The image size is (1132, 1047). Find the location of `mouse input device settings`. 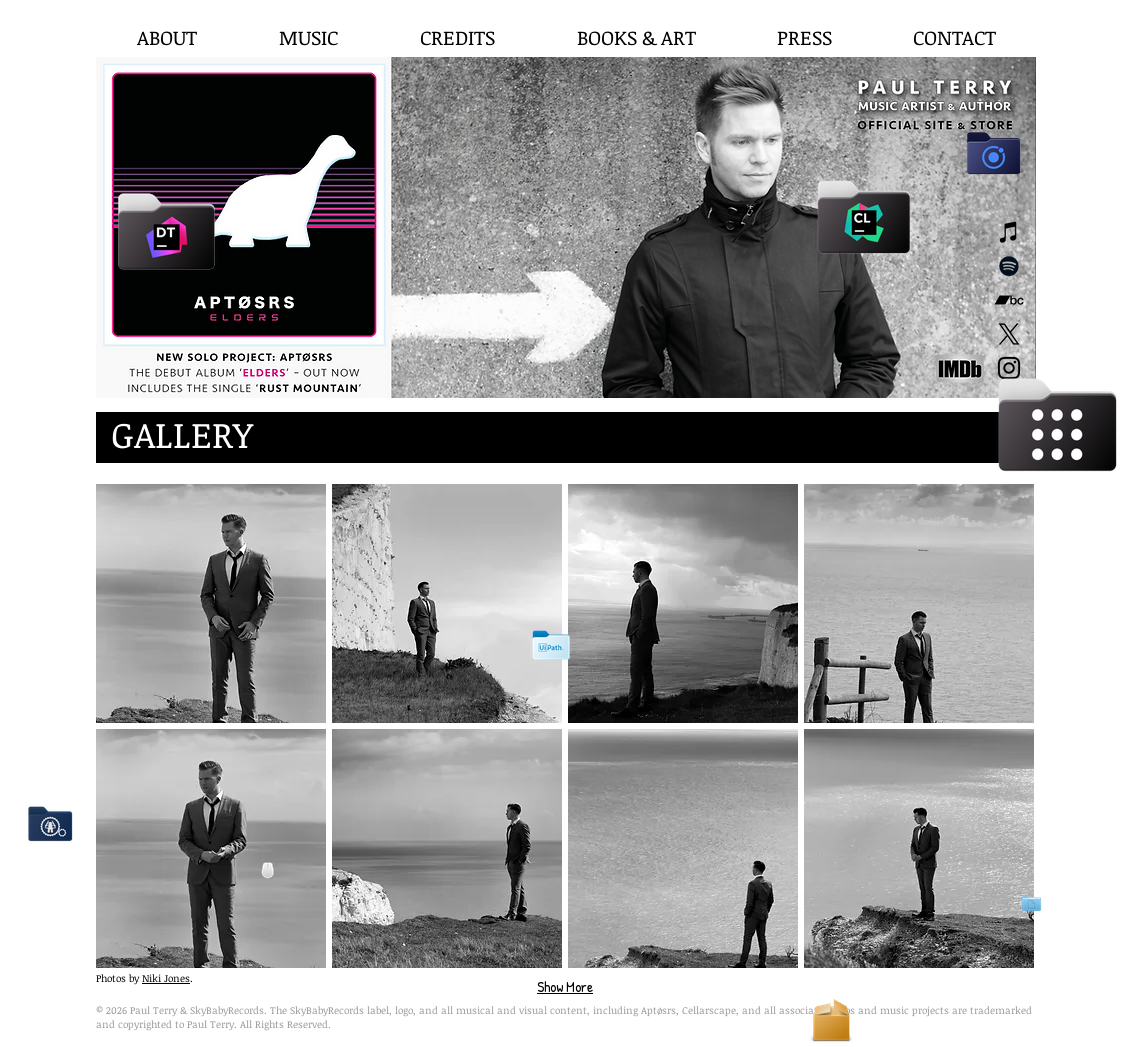

mouse input device settings is located at coordinates (267, 870).